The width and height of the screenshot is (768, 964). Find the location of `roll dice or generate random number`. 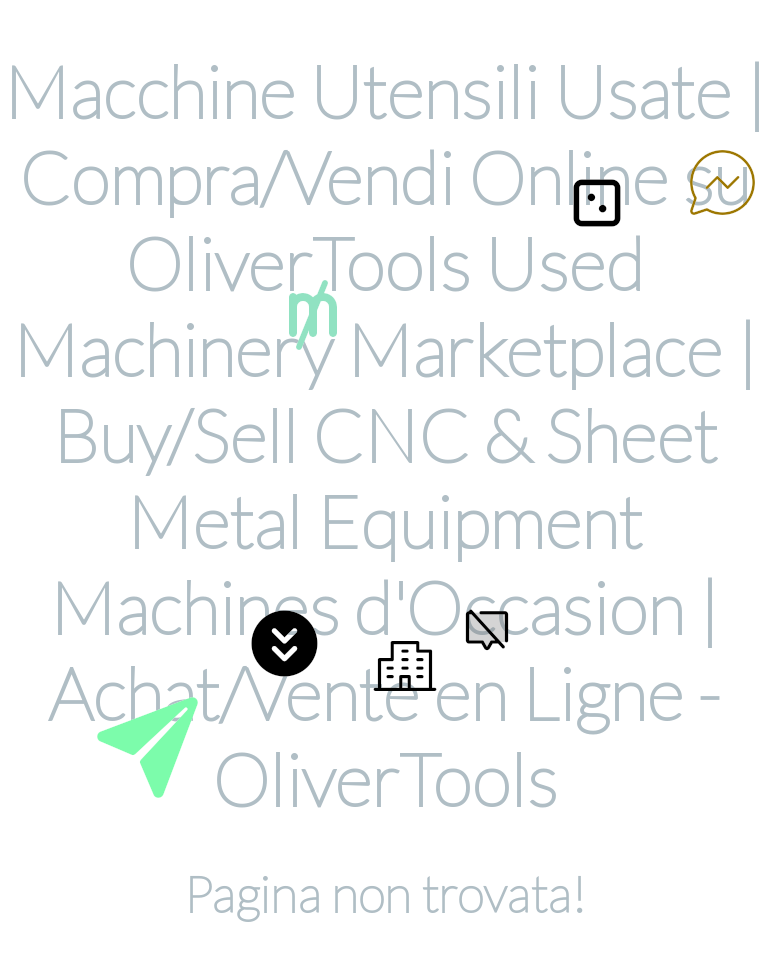

roll dice or generate random number is located at coordinates (597, 203).